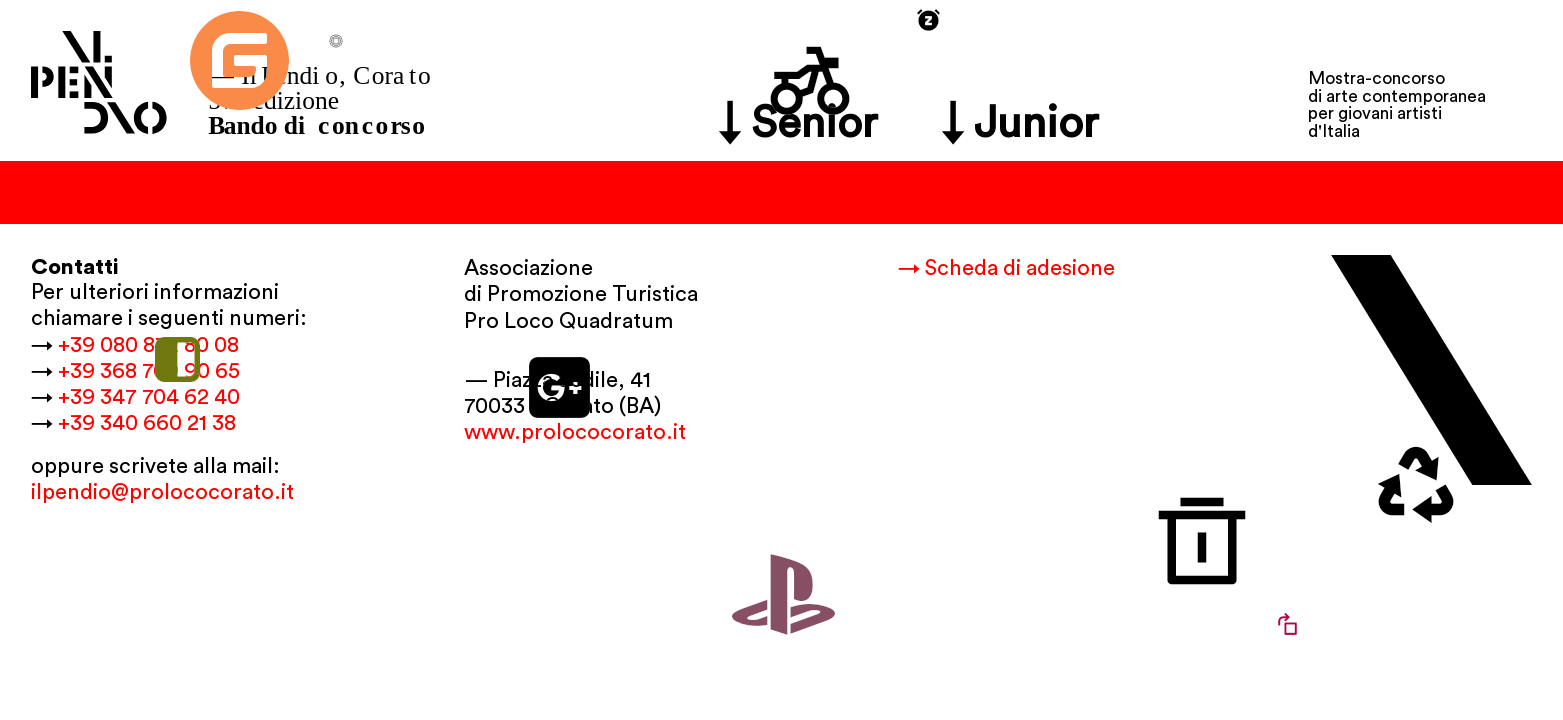 The height and width of the screenshot is (720, 1563). Describe the element at coordinates (783, 594) in the screenshot. I see `playstation brand logo` at that location.